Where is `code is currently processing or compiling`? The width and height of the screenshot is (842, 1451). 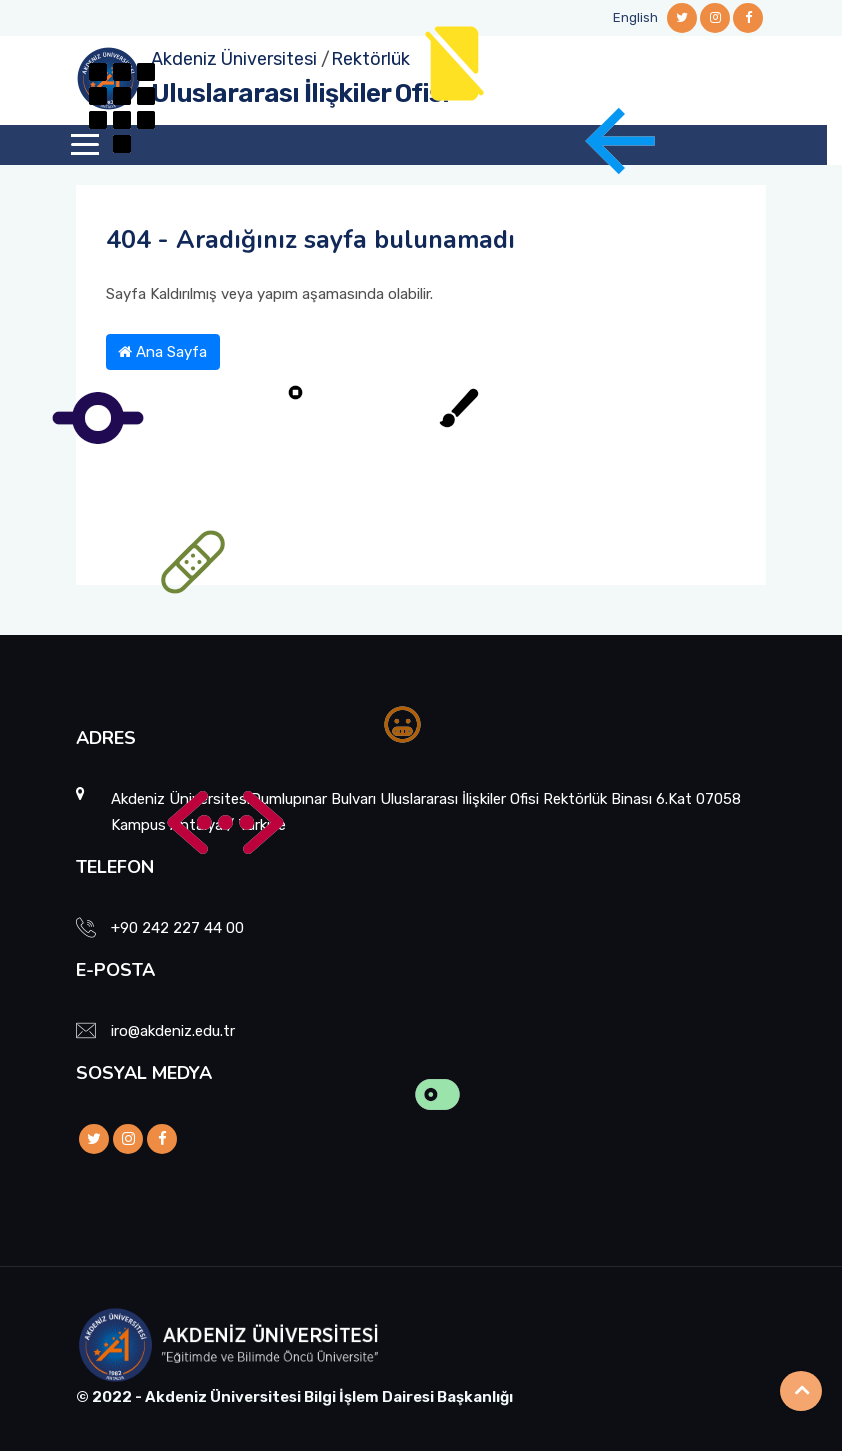 code is currently processing or compiling is located at coordinates (225, 822).